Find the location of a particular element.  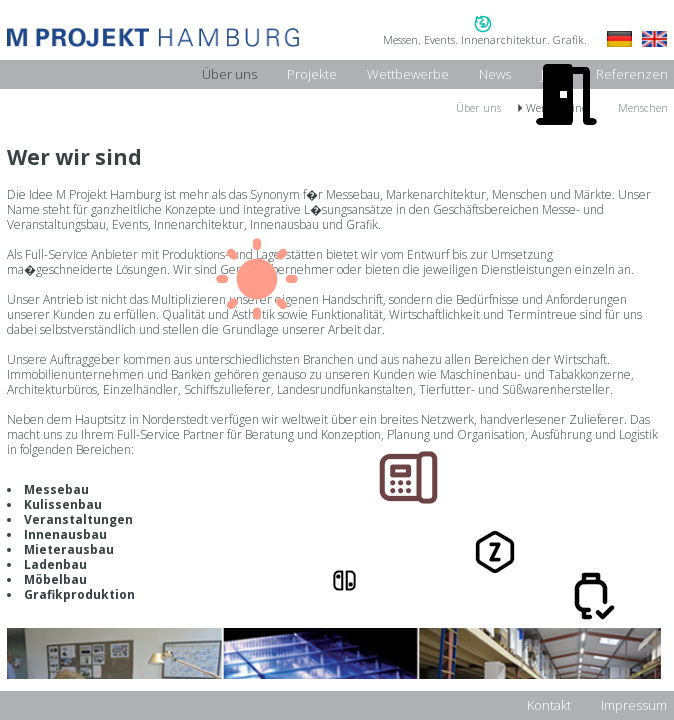

enter or access a meeting room is located at coordinates (566, 94).